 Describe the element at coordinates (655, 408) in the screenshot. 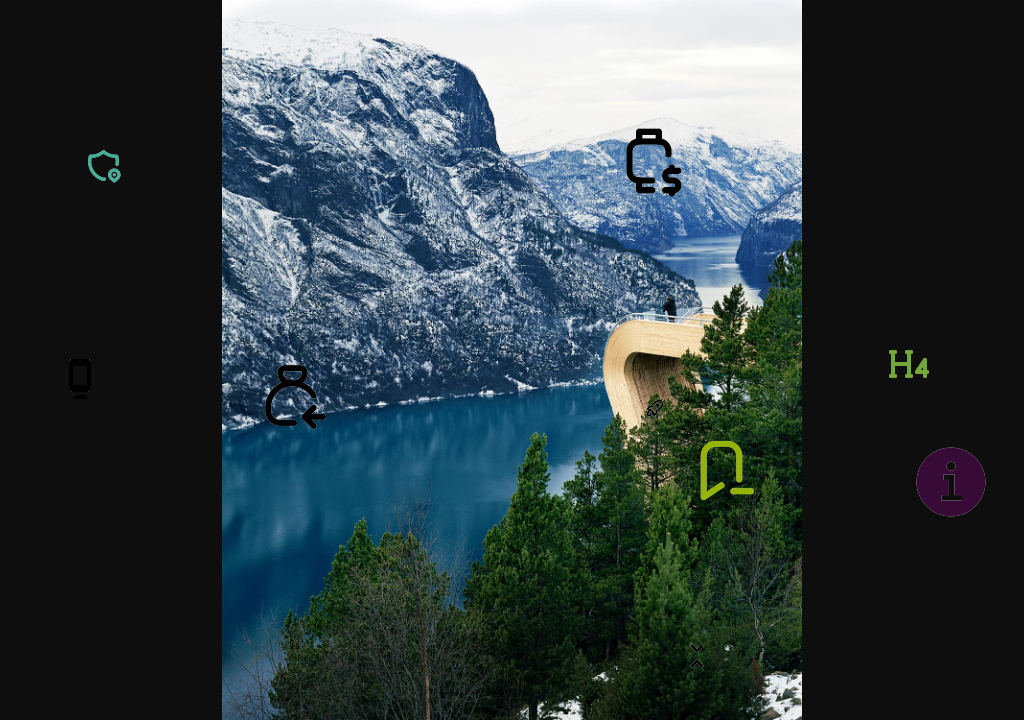

I see `launch or deploy an application` at that location.